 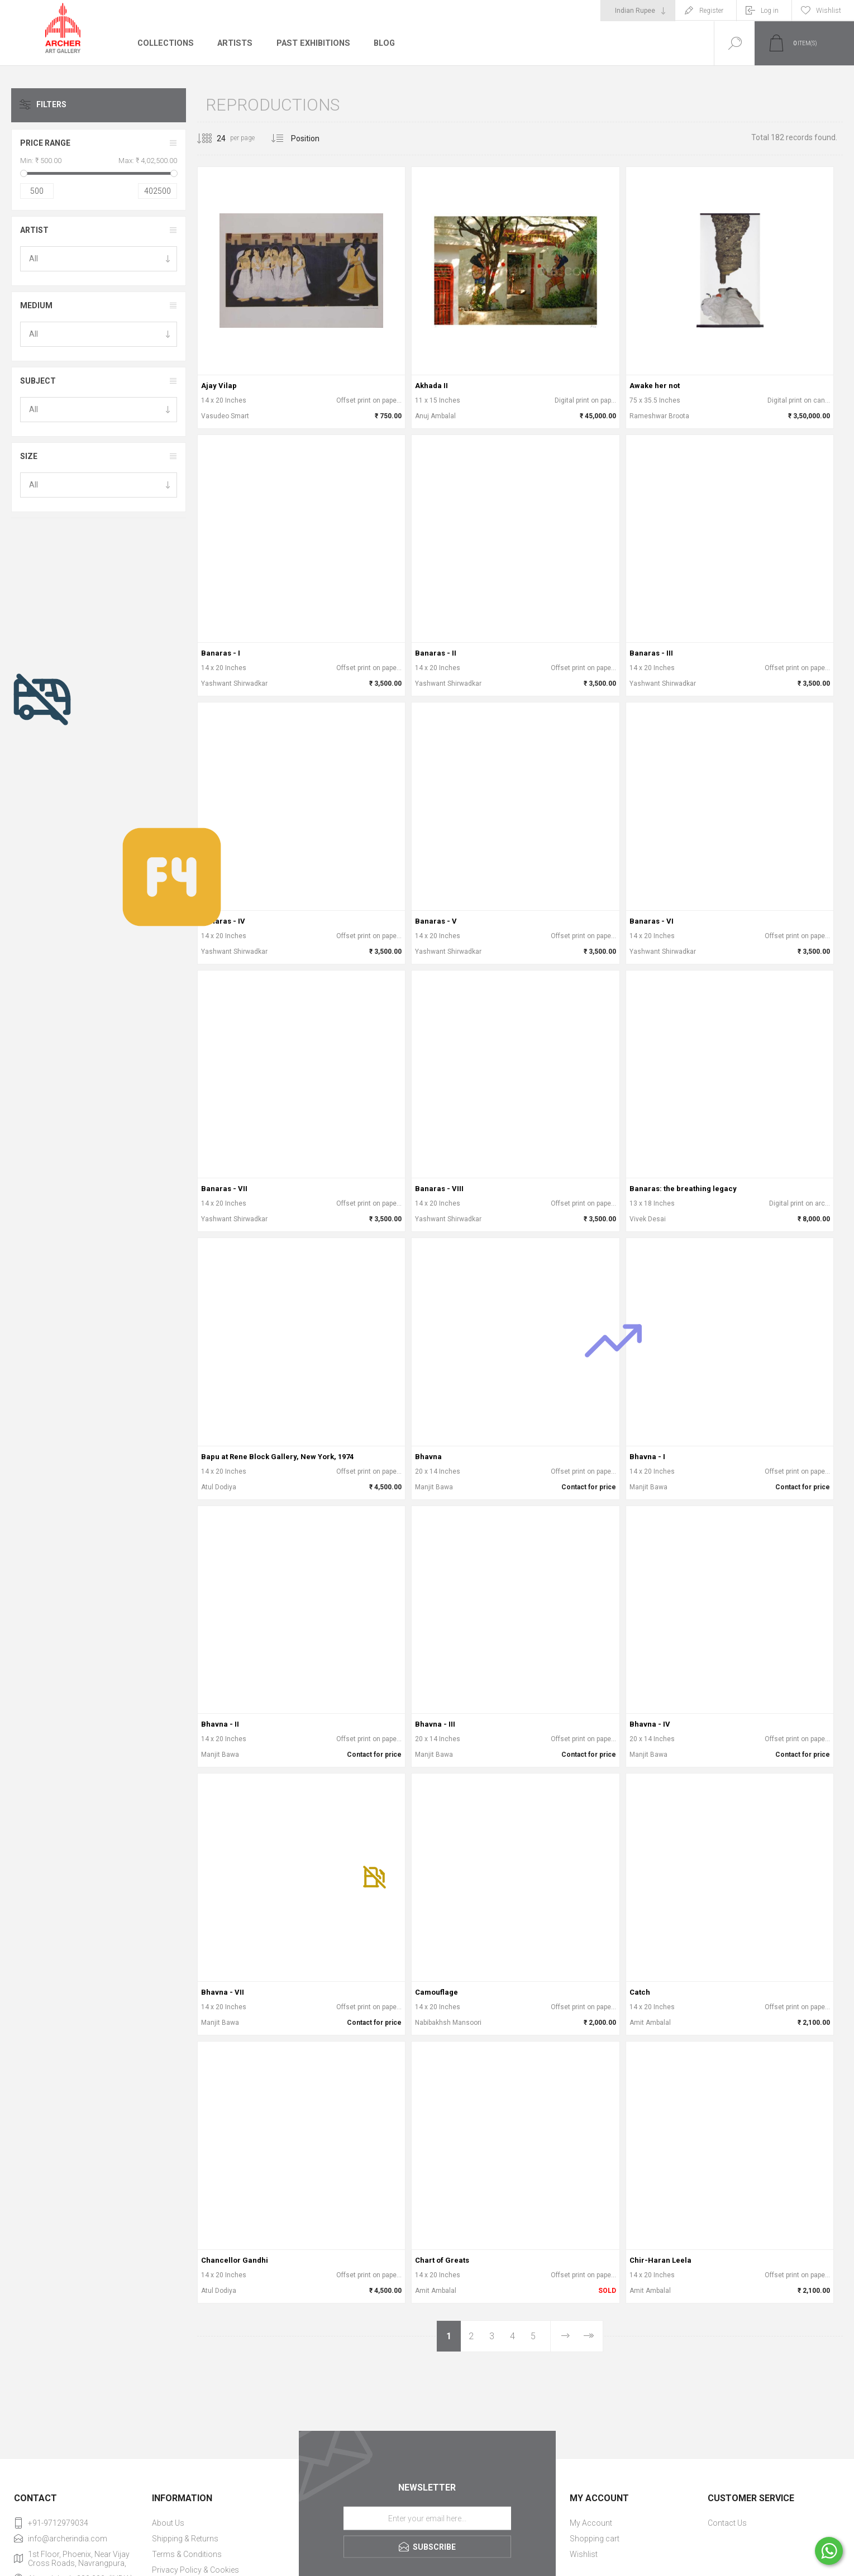 What do you see at coordinates (374, 1877) in the screenshot?
I see `gas station unavailable or closed` at bounding box center [374, 1877].